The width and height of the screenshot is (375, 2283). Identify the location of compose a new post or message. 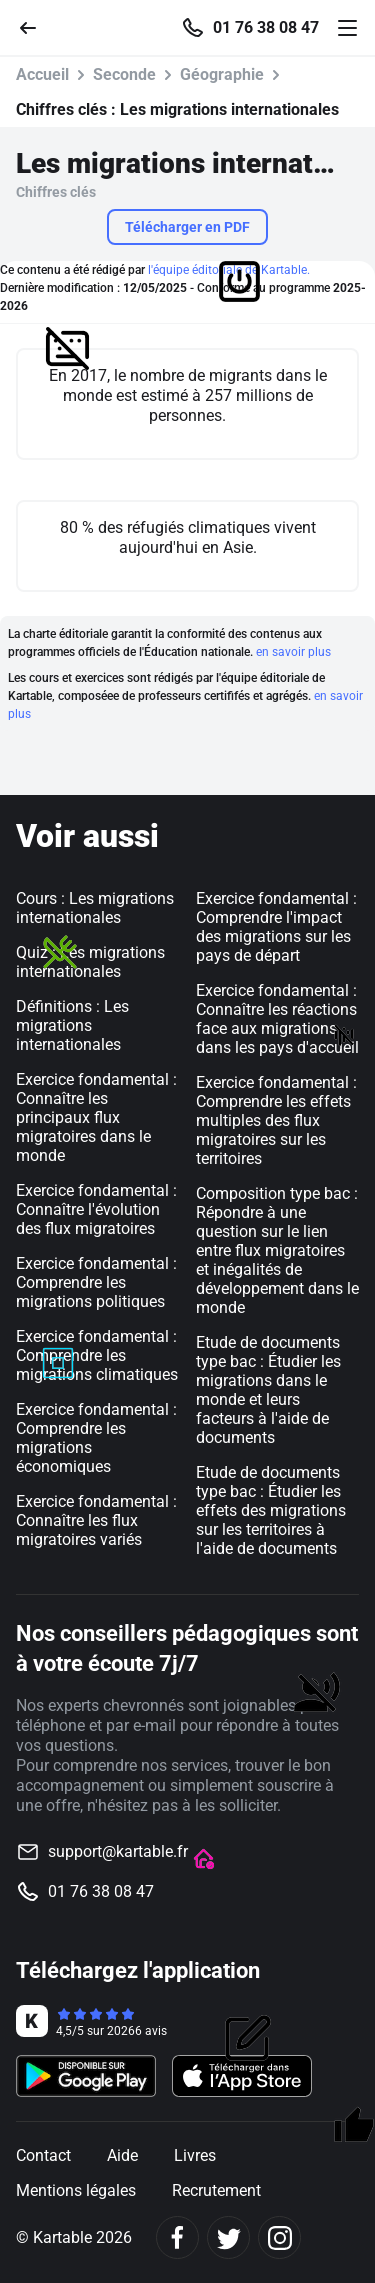
(247, 2039).